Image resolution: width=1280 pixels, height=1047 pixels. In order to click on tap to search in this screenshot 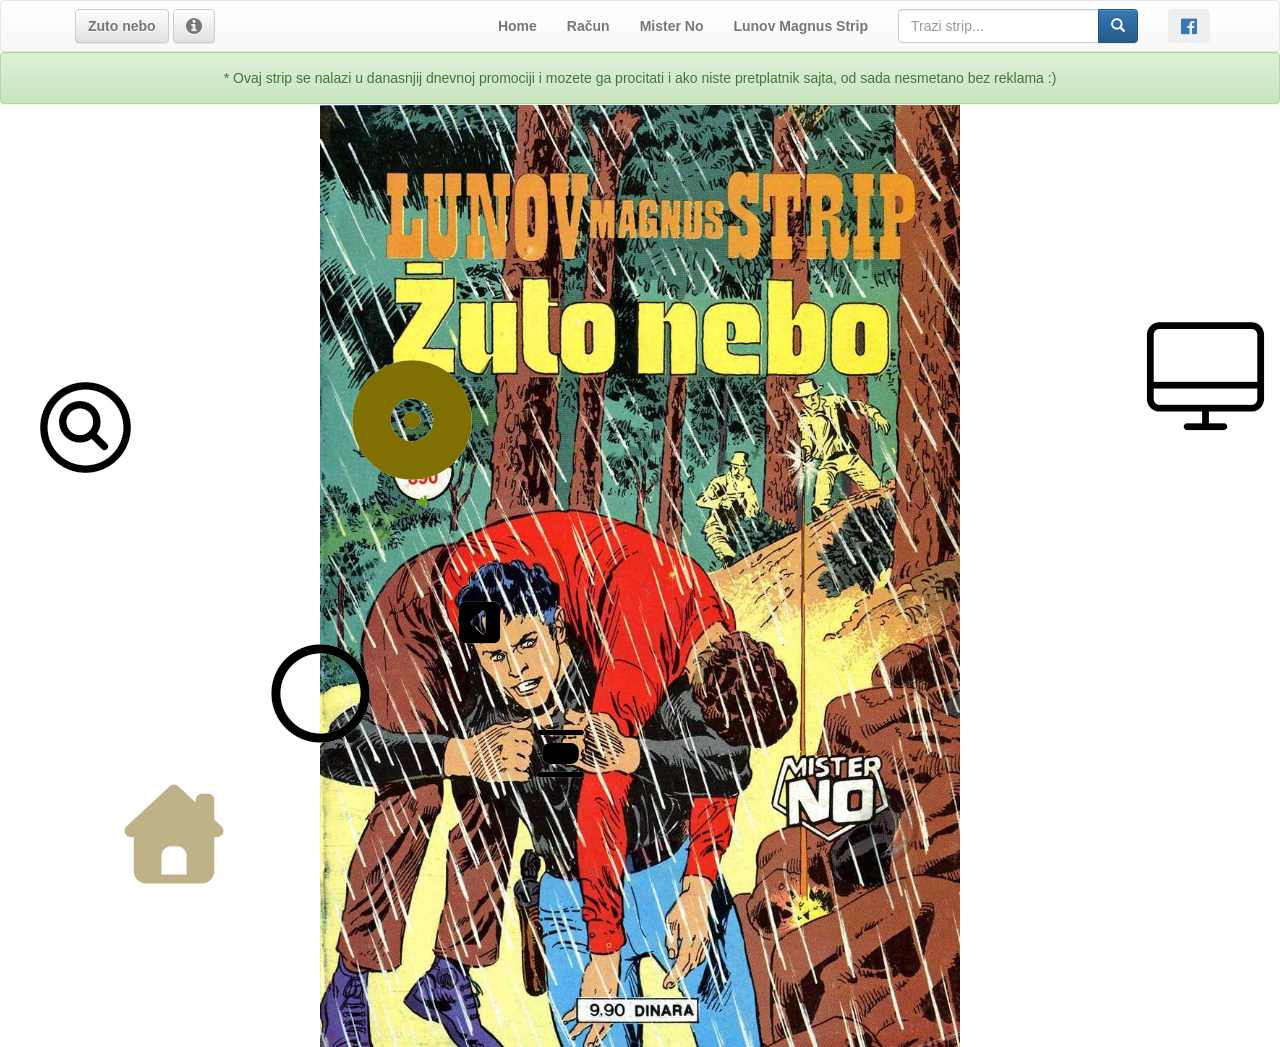, I will do `click(85, 427)`.